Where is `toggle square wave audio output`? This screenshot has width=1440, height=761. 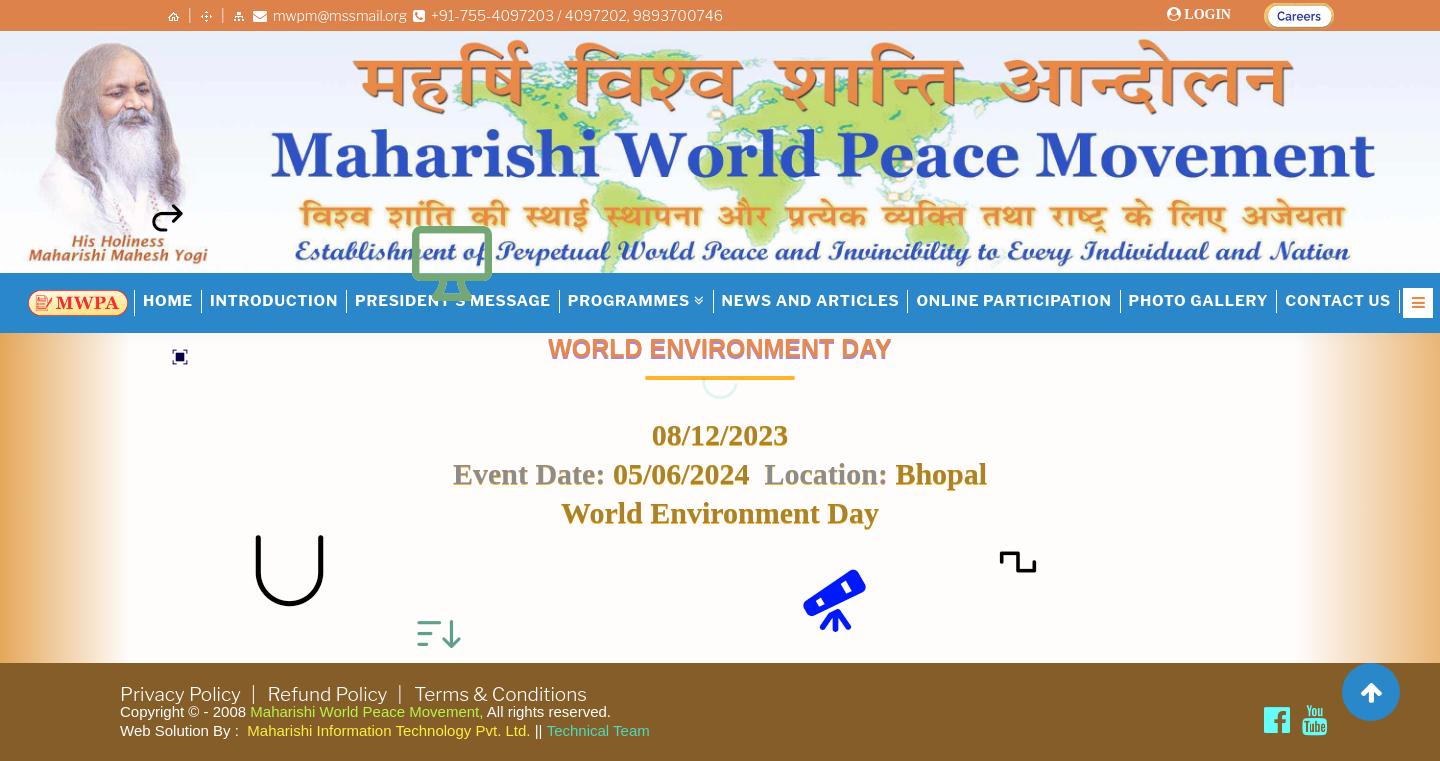 toggle square wave audio output is located at coordinates (1018, 562).